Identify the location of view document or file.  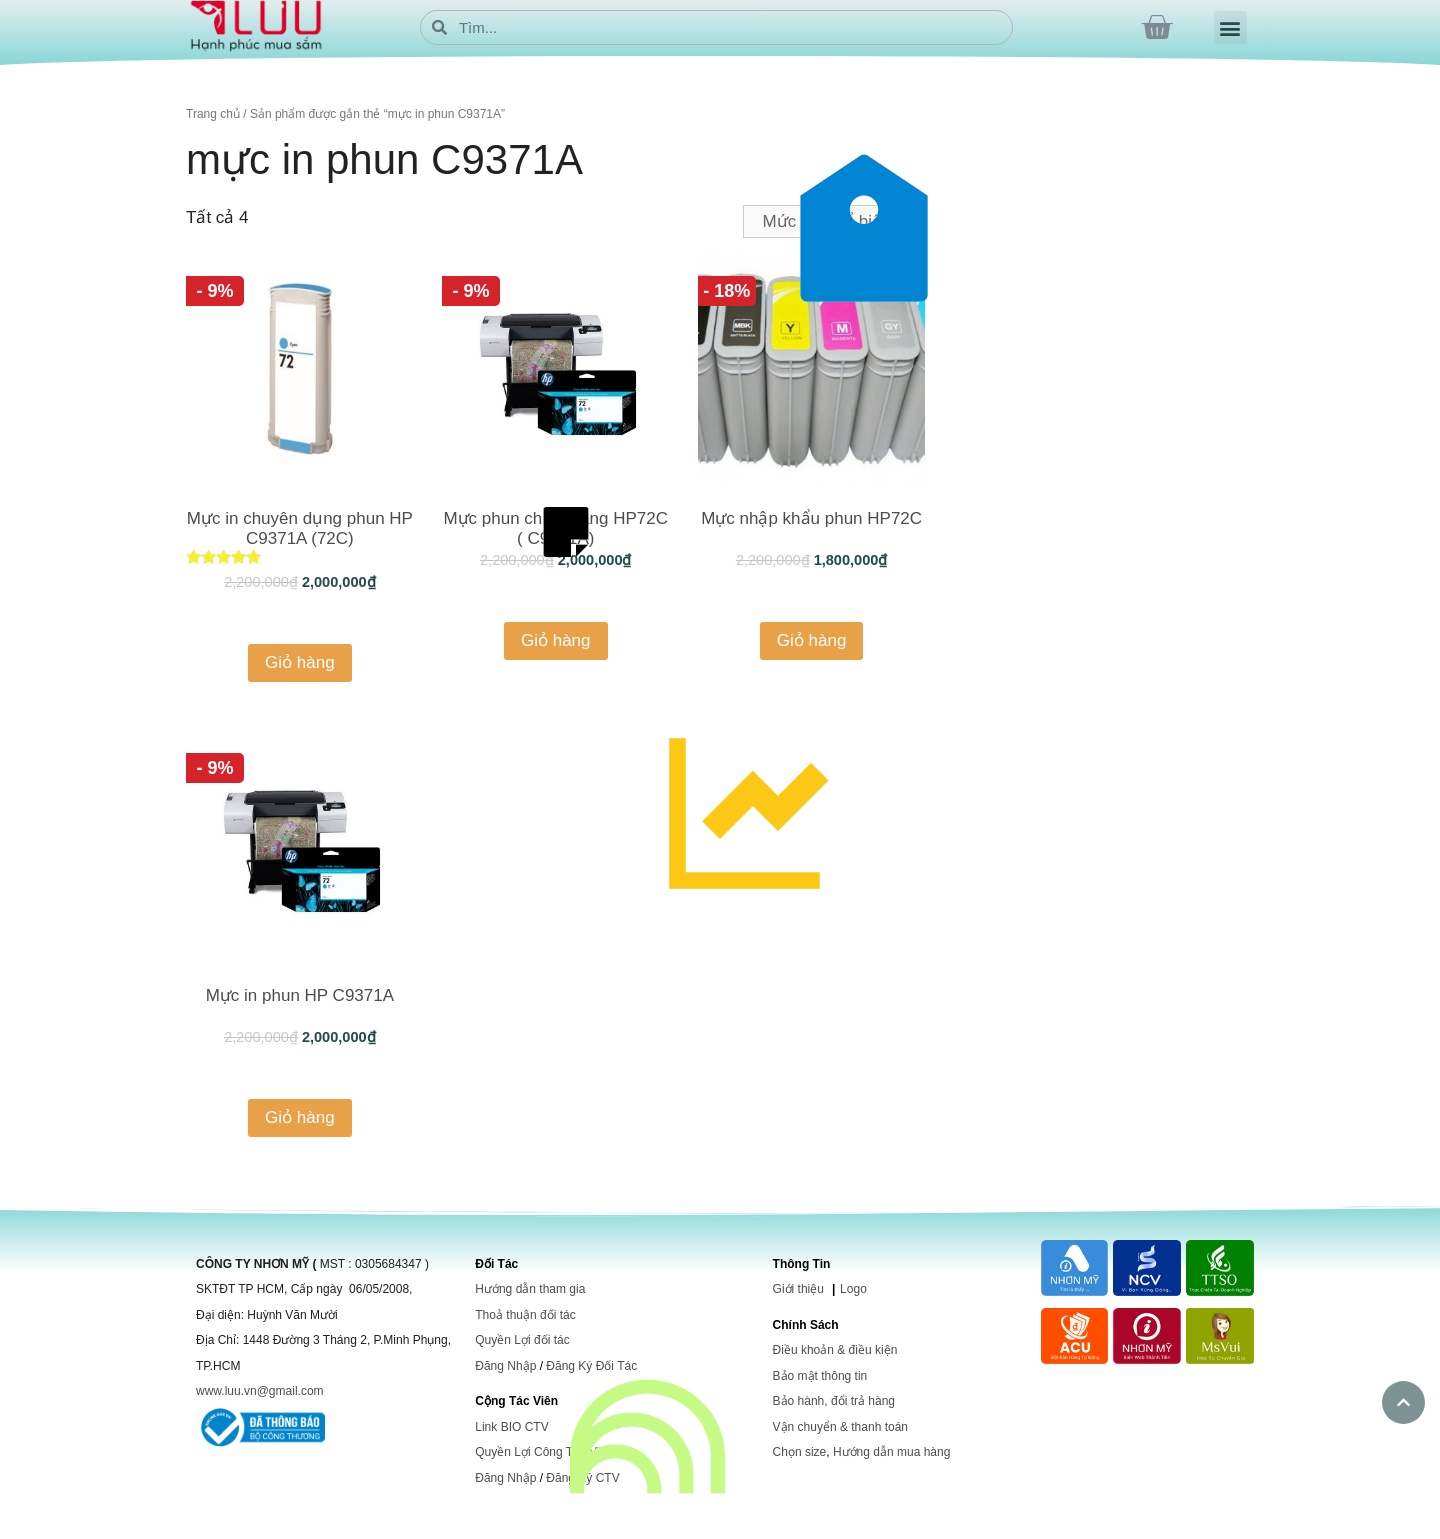
(566, 532).